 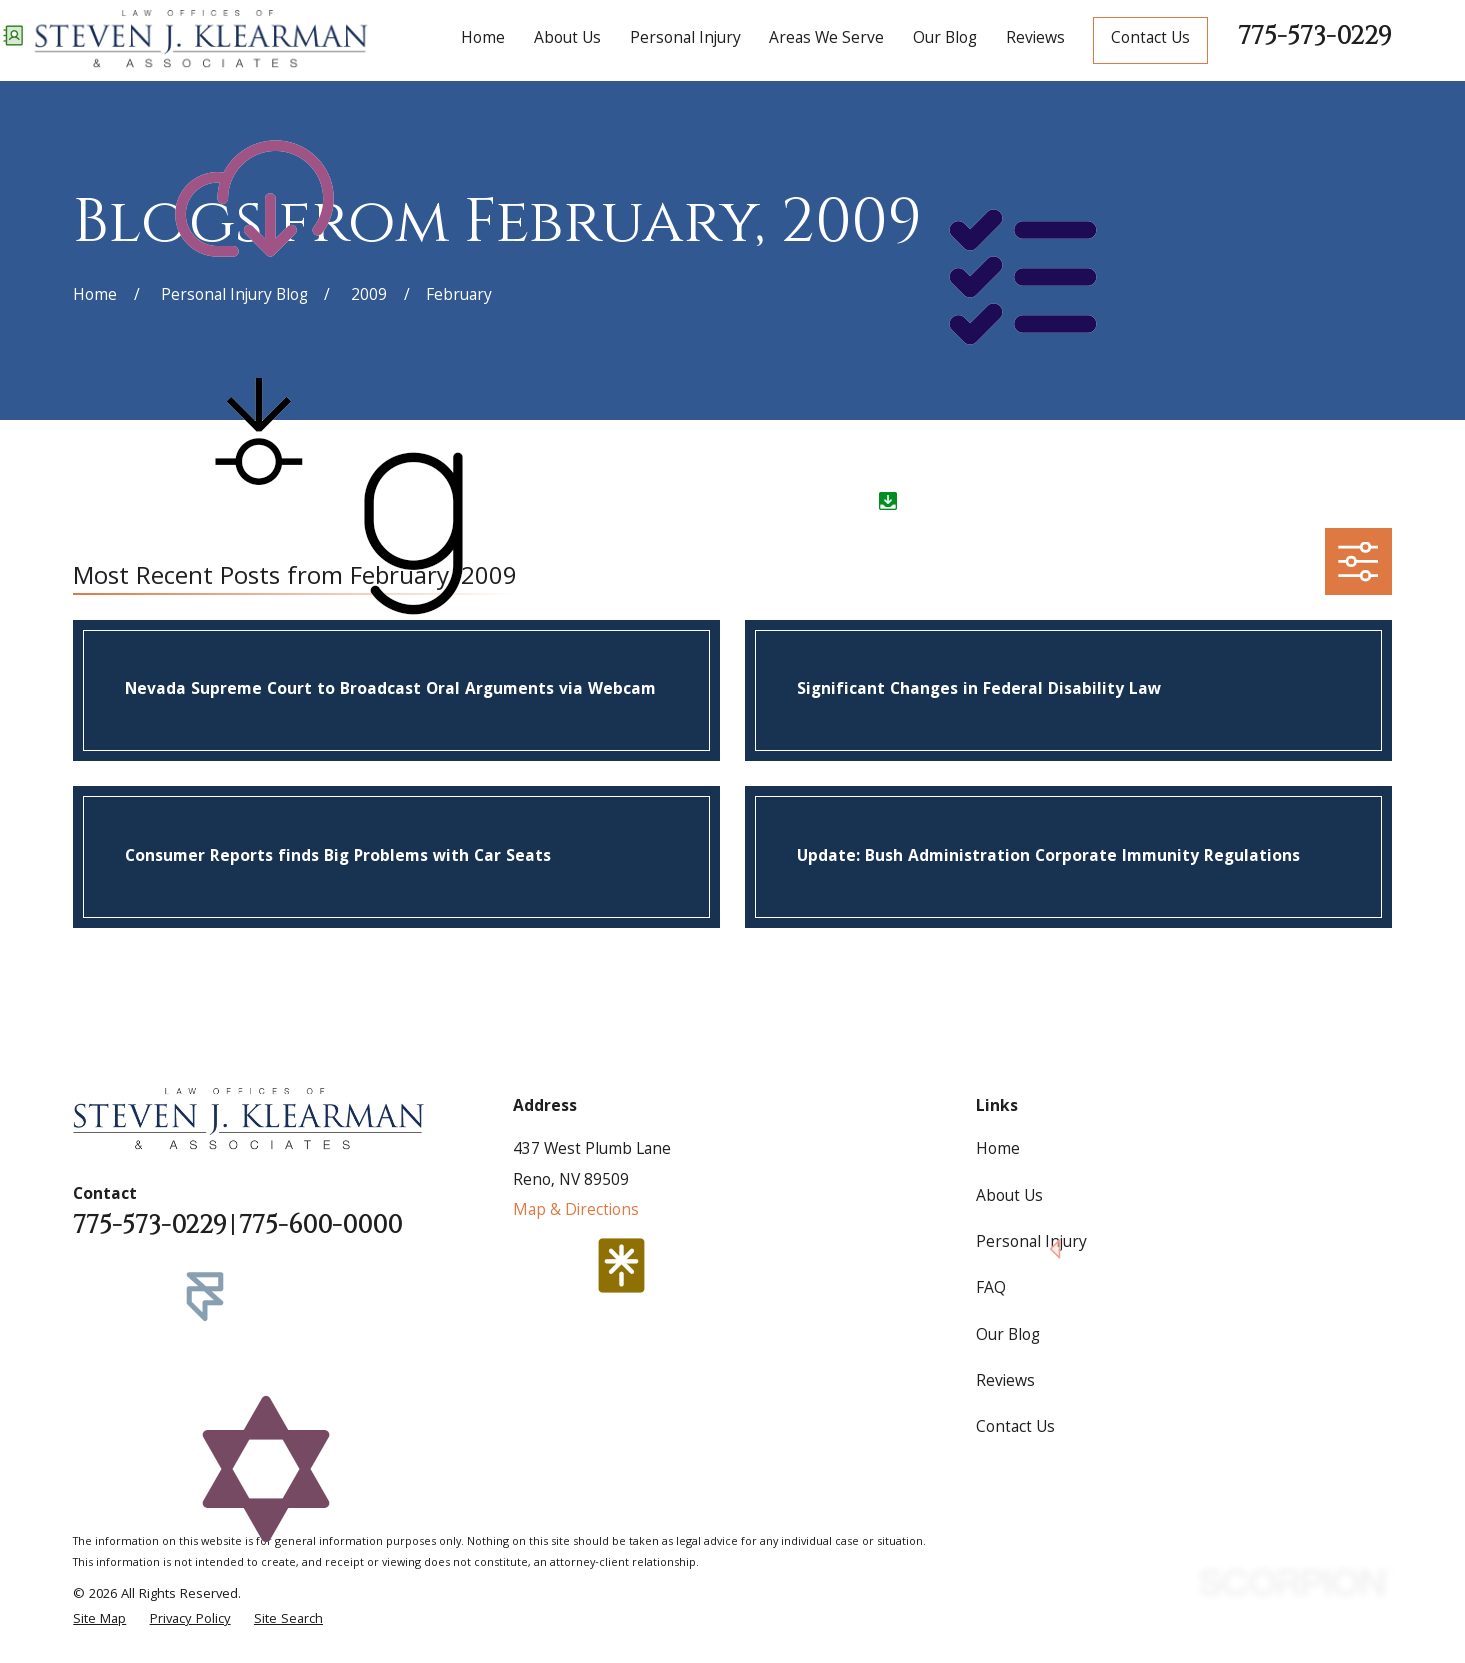 I want to click on download from cloud storage, so click(x=254, y=198).